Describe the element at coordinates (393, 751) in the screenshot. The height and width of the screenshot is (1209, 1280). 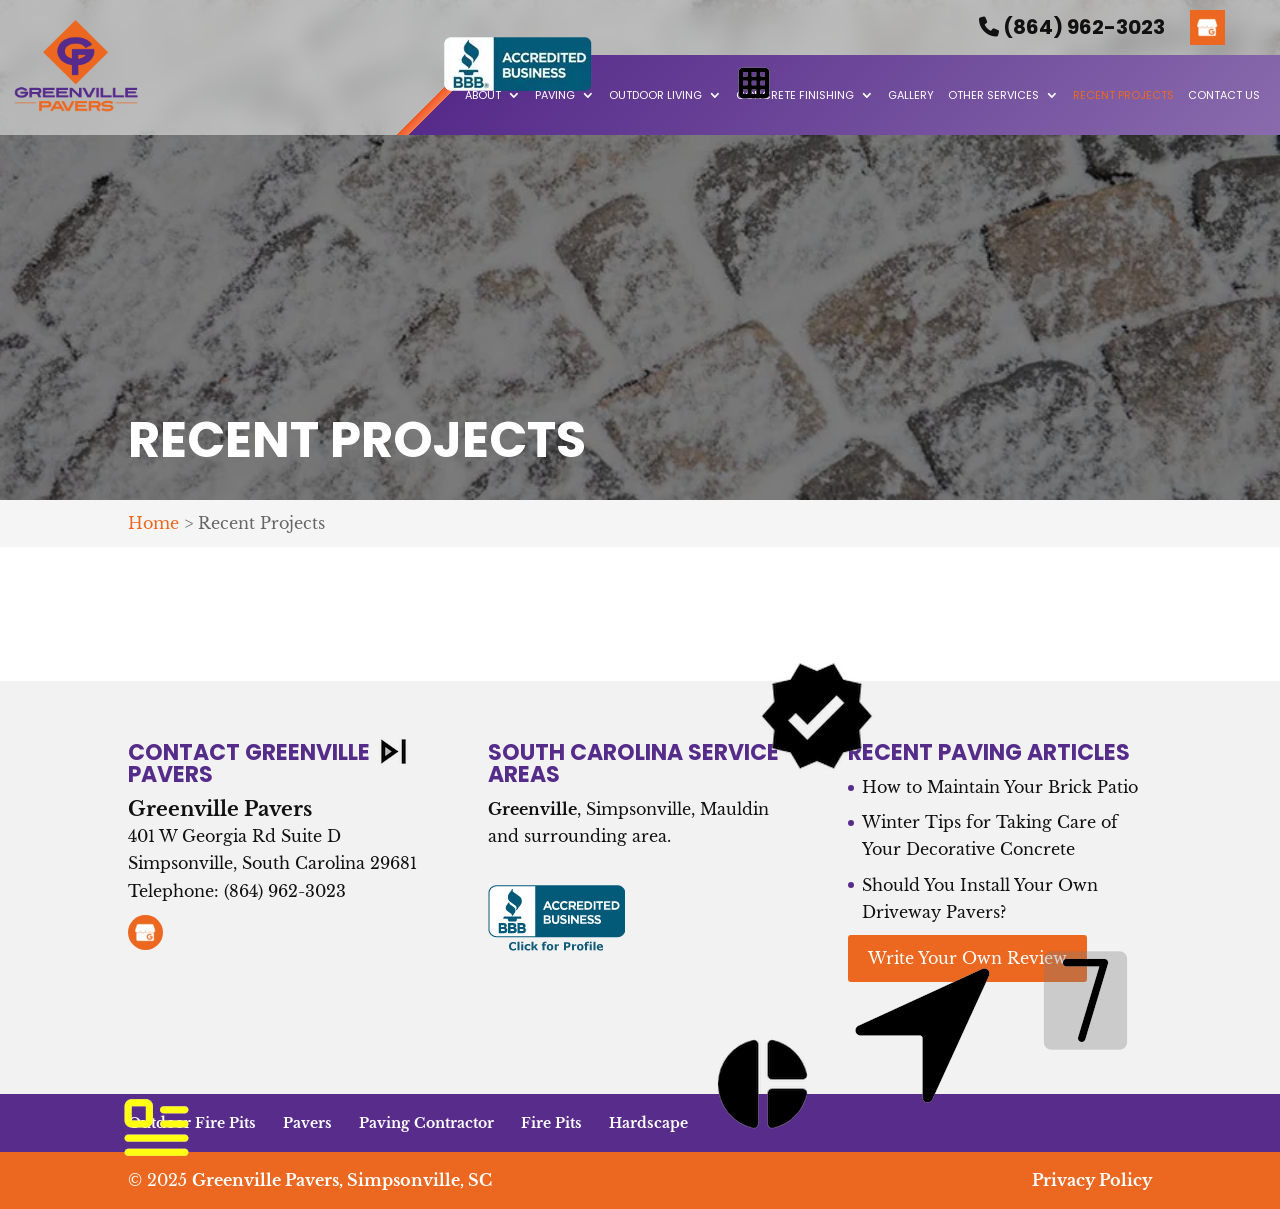
I see `skip to the next track or video` at that location.